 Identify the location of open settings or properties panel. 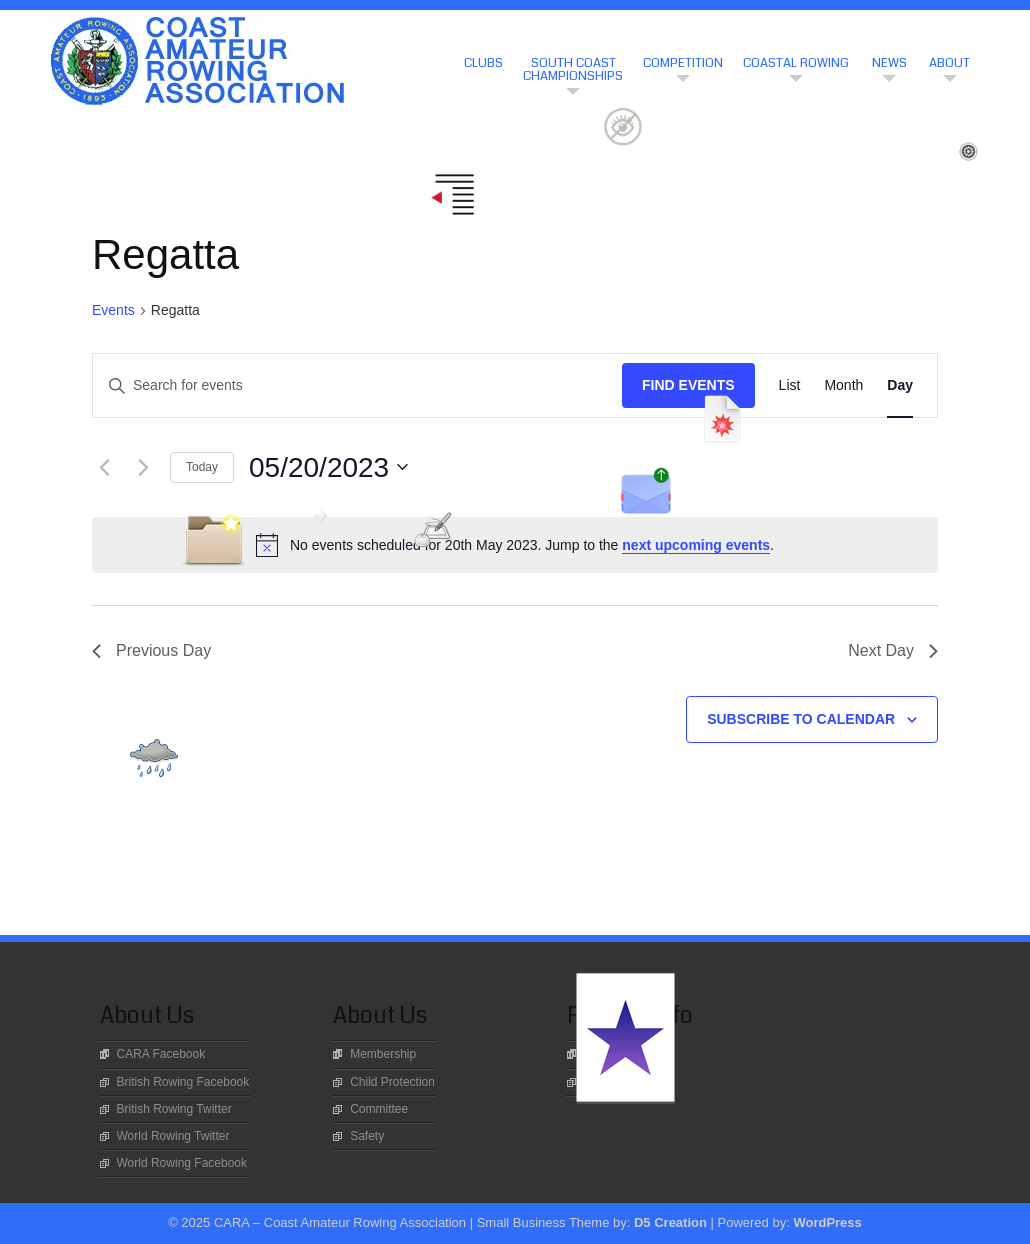
(968, 151).